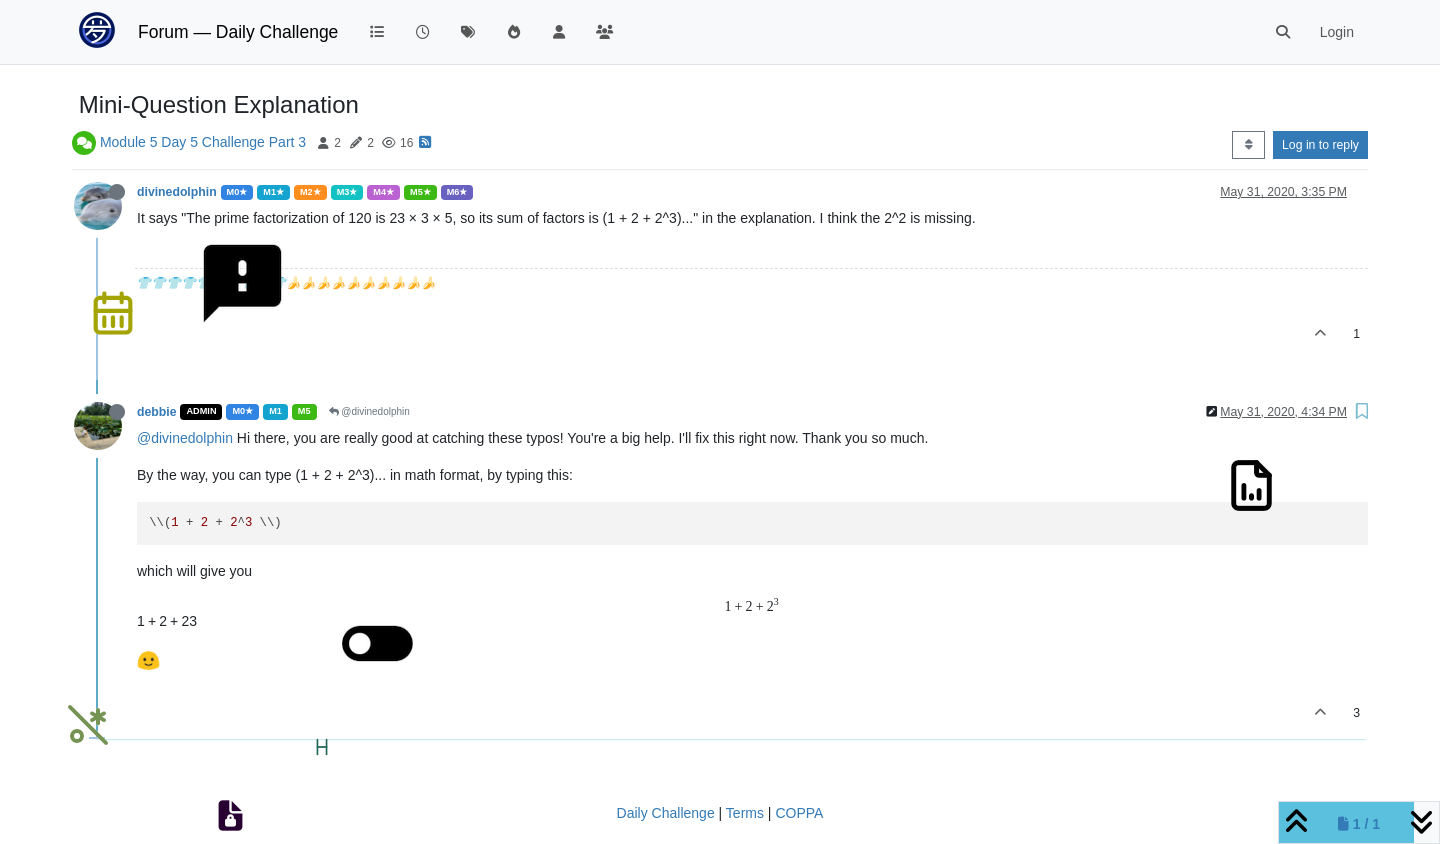  Describe the element at coordinates (113, 313) in the screenshot. I see `view monthly calendar` at that location.